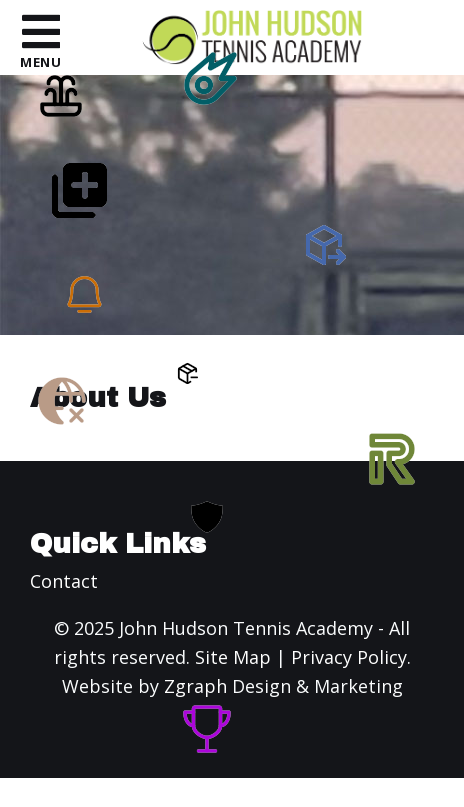 The height and width of the screenshot is (807, 464). I want to click on view achievements or awards, so click(207, 729).